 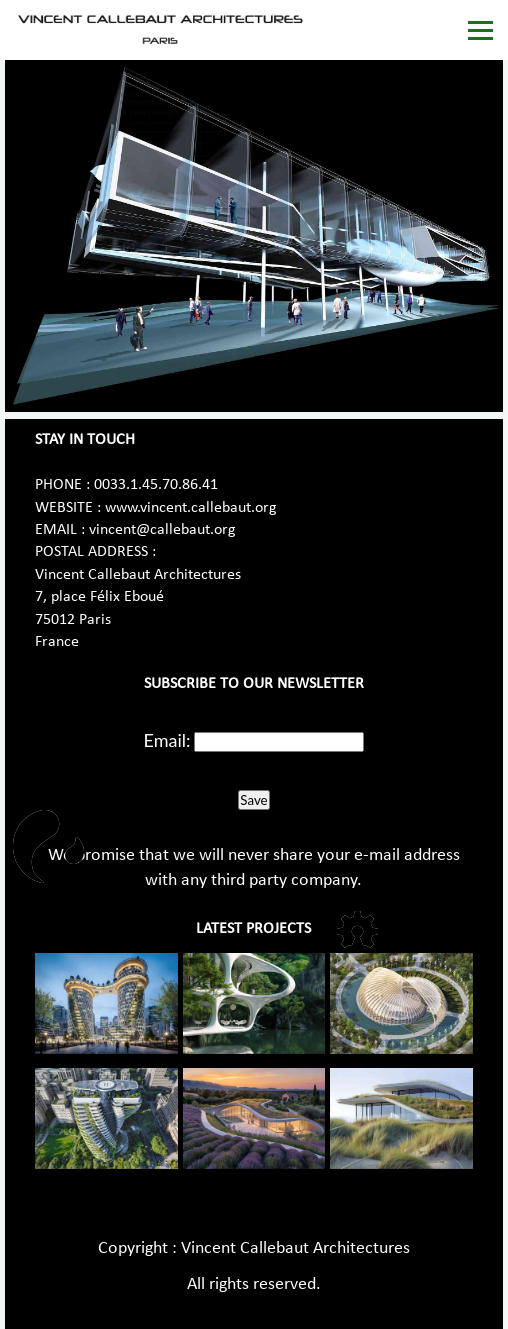 What do you see at coordinates (357, 929) in the screenshot?
I see `open source hardware logo` at bounding box center [357, 929].